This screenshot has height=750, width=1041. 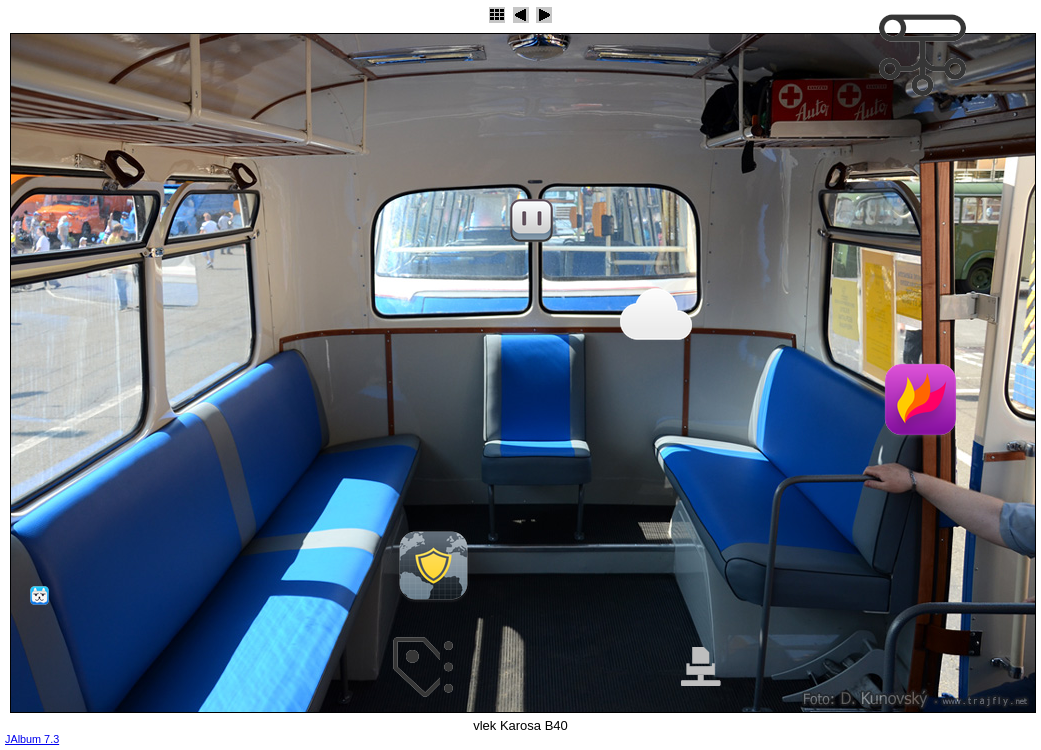 What do you see at coordinates (920, 399) in the screenshot?
I see `open flameshot screenshot tool` at bounding box center [920, 399].